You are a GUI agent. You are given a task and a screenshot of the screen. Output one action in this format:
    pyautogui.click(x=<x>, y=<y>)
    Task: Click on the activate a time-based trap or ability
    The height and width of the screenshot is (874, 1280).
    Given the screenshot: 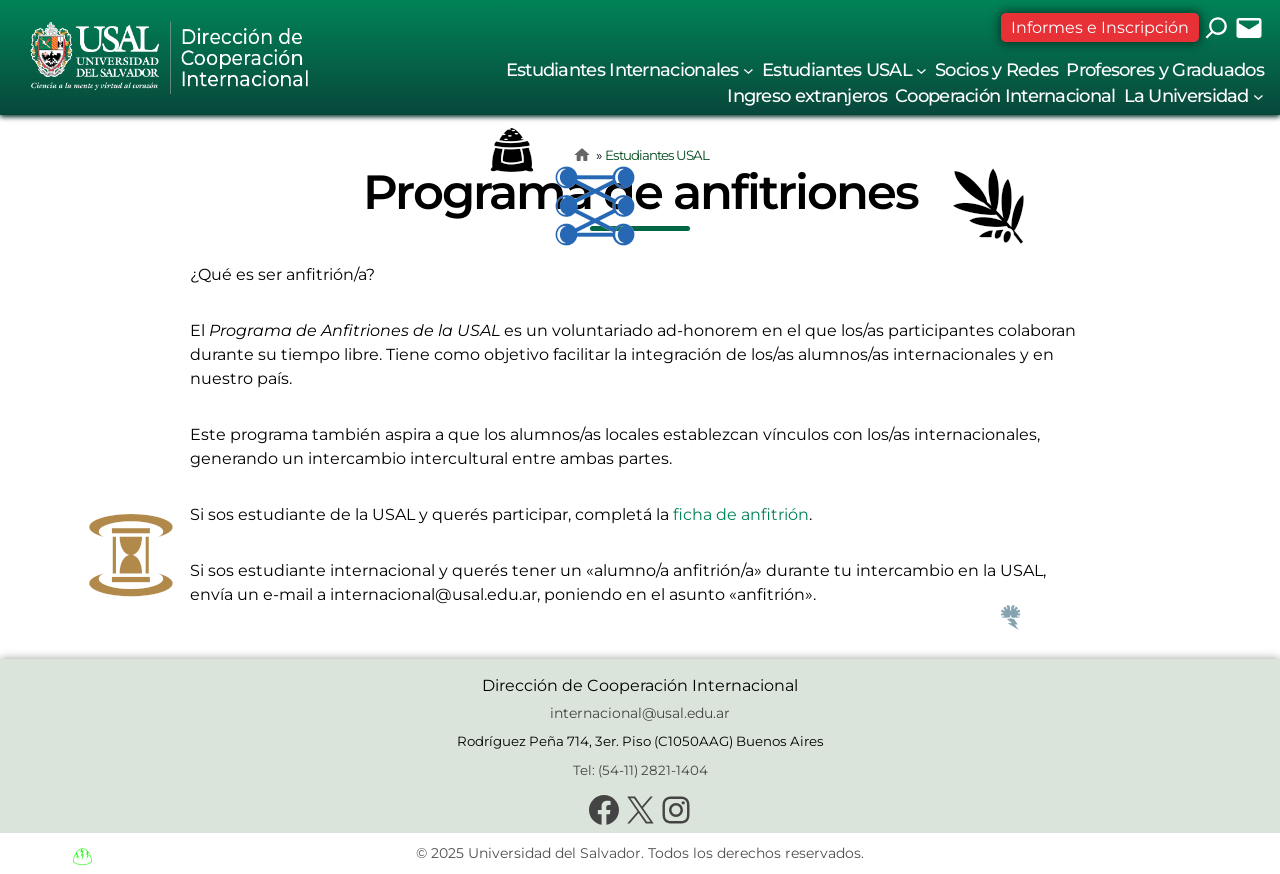 What is the action you would take?
    pyautogui.click(x=131, y=555)
    